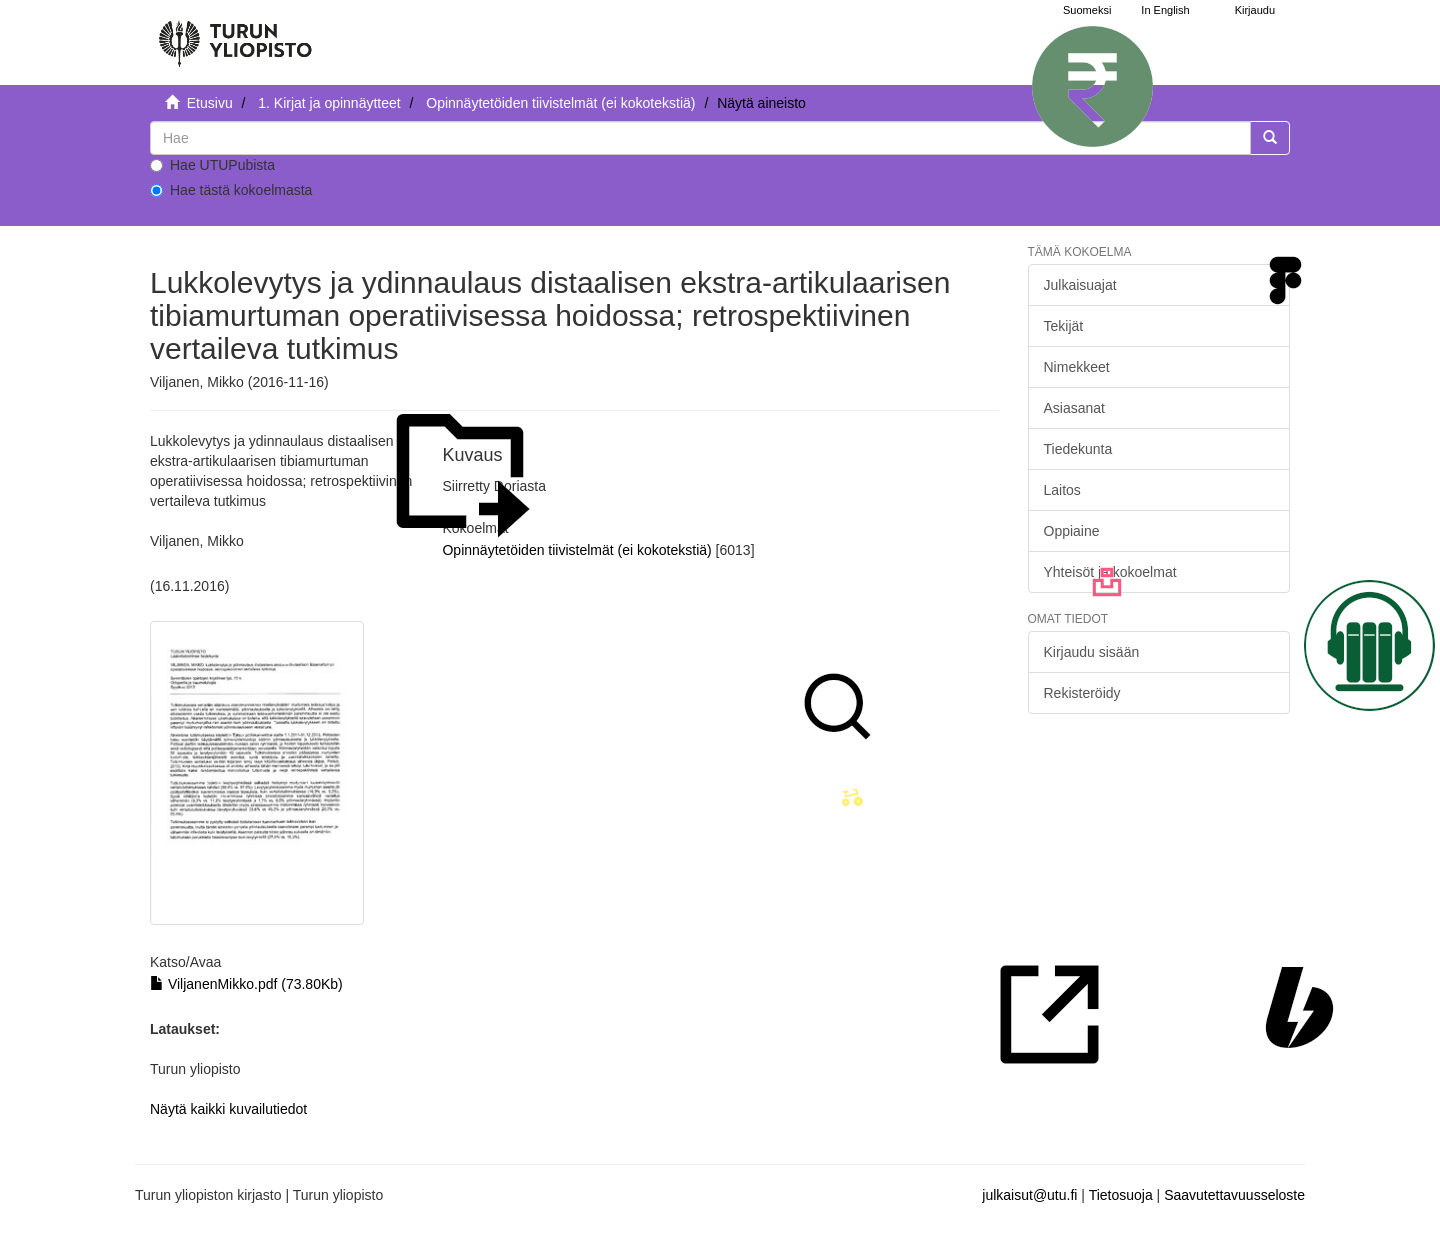  I want to click on view balance in Indian rupees, so click(1092, 86).